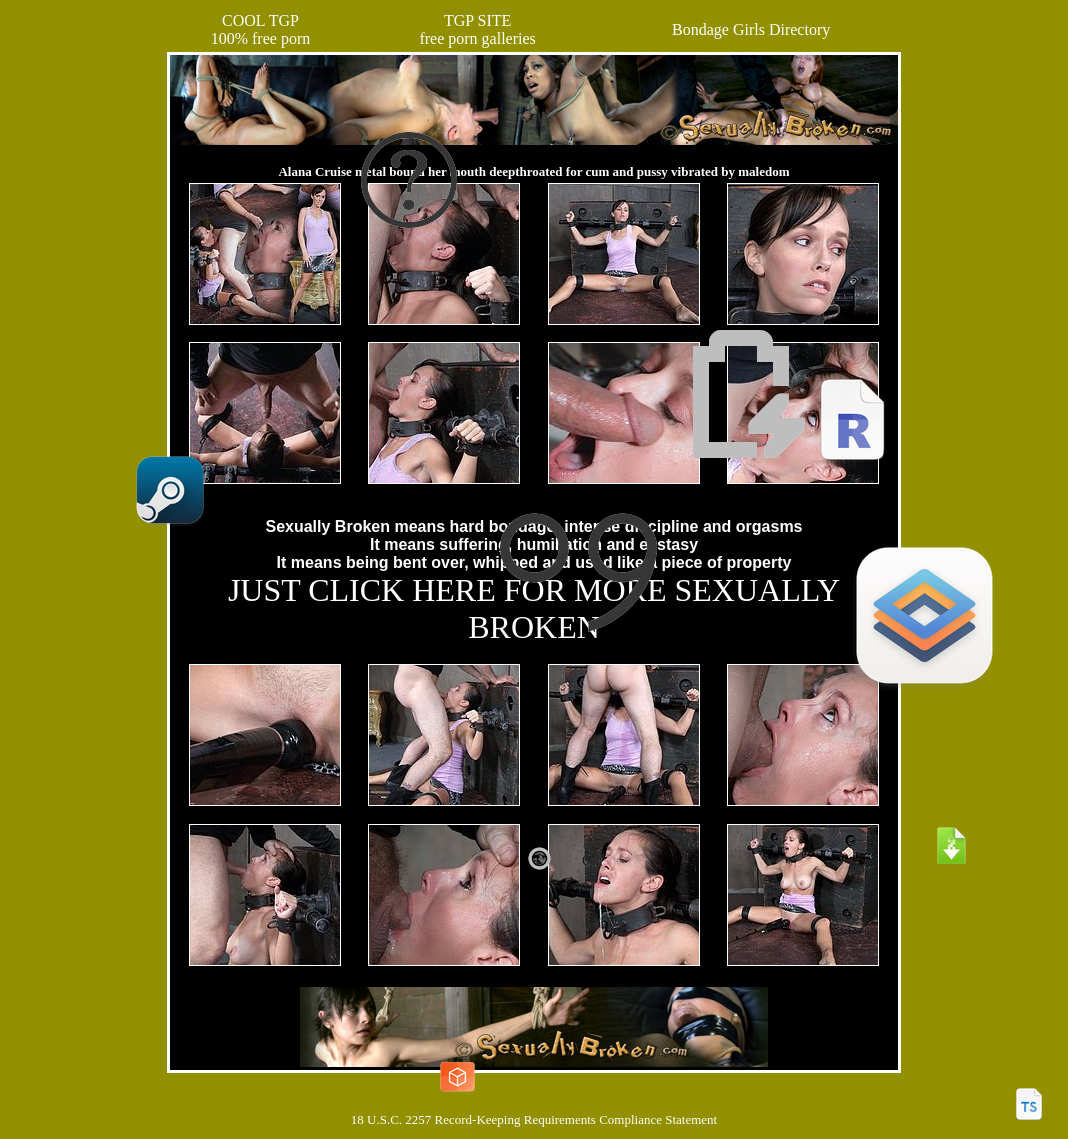 The width and height of the screenshot is (1068, 1139). Describe the element at coordinates (170, 490) in the screenshot. I see `open the steam gaming platform` at that location.